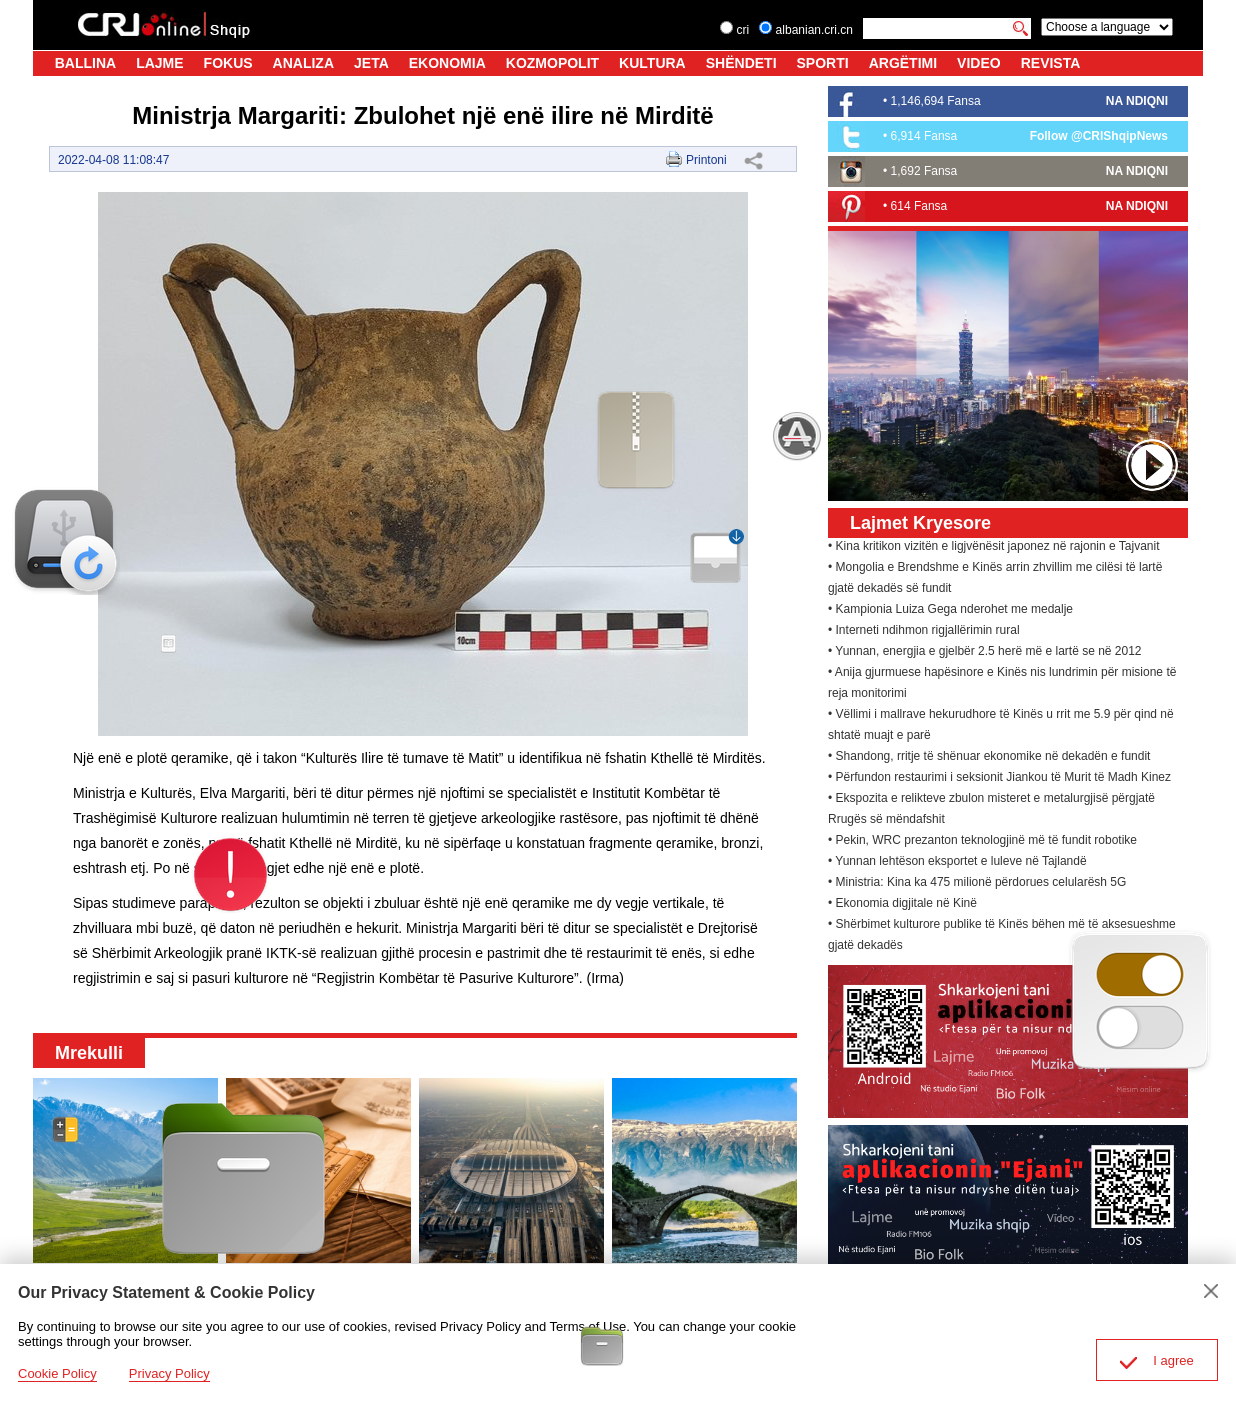 This screenshot has width=1236, height=1401. Describe the element at coordinates (636, 440) in the screenshot. I see `open the archive manager application` at that location.